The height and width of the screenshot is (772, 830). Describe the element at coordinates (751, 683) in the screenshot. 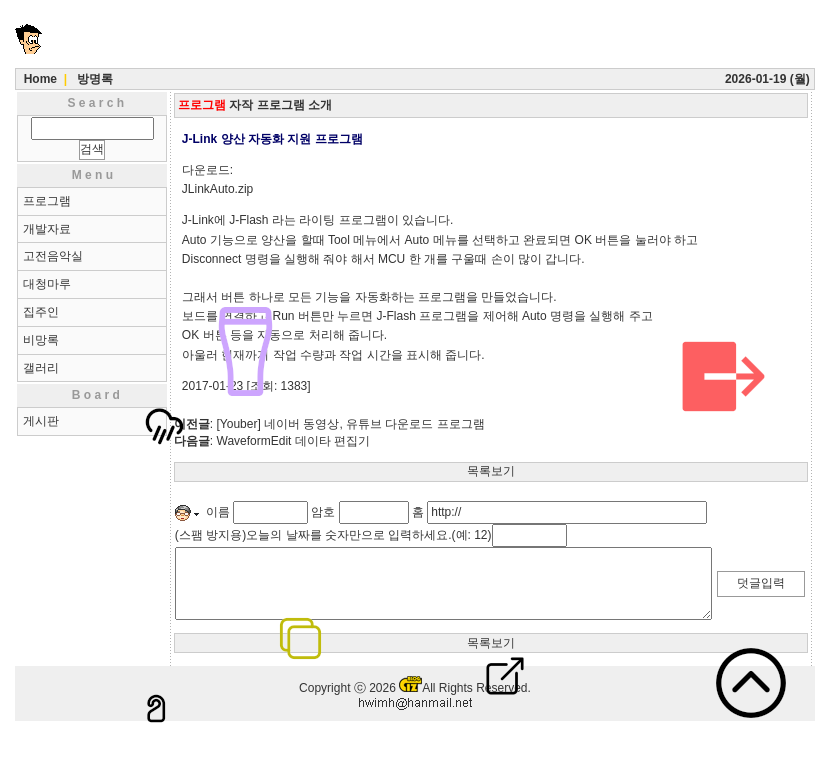

I see `scroll to top of page` at that location.